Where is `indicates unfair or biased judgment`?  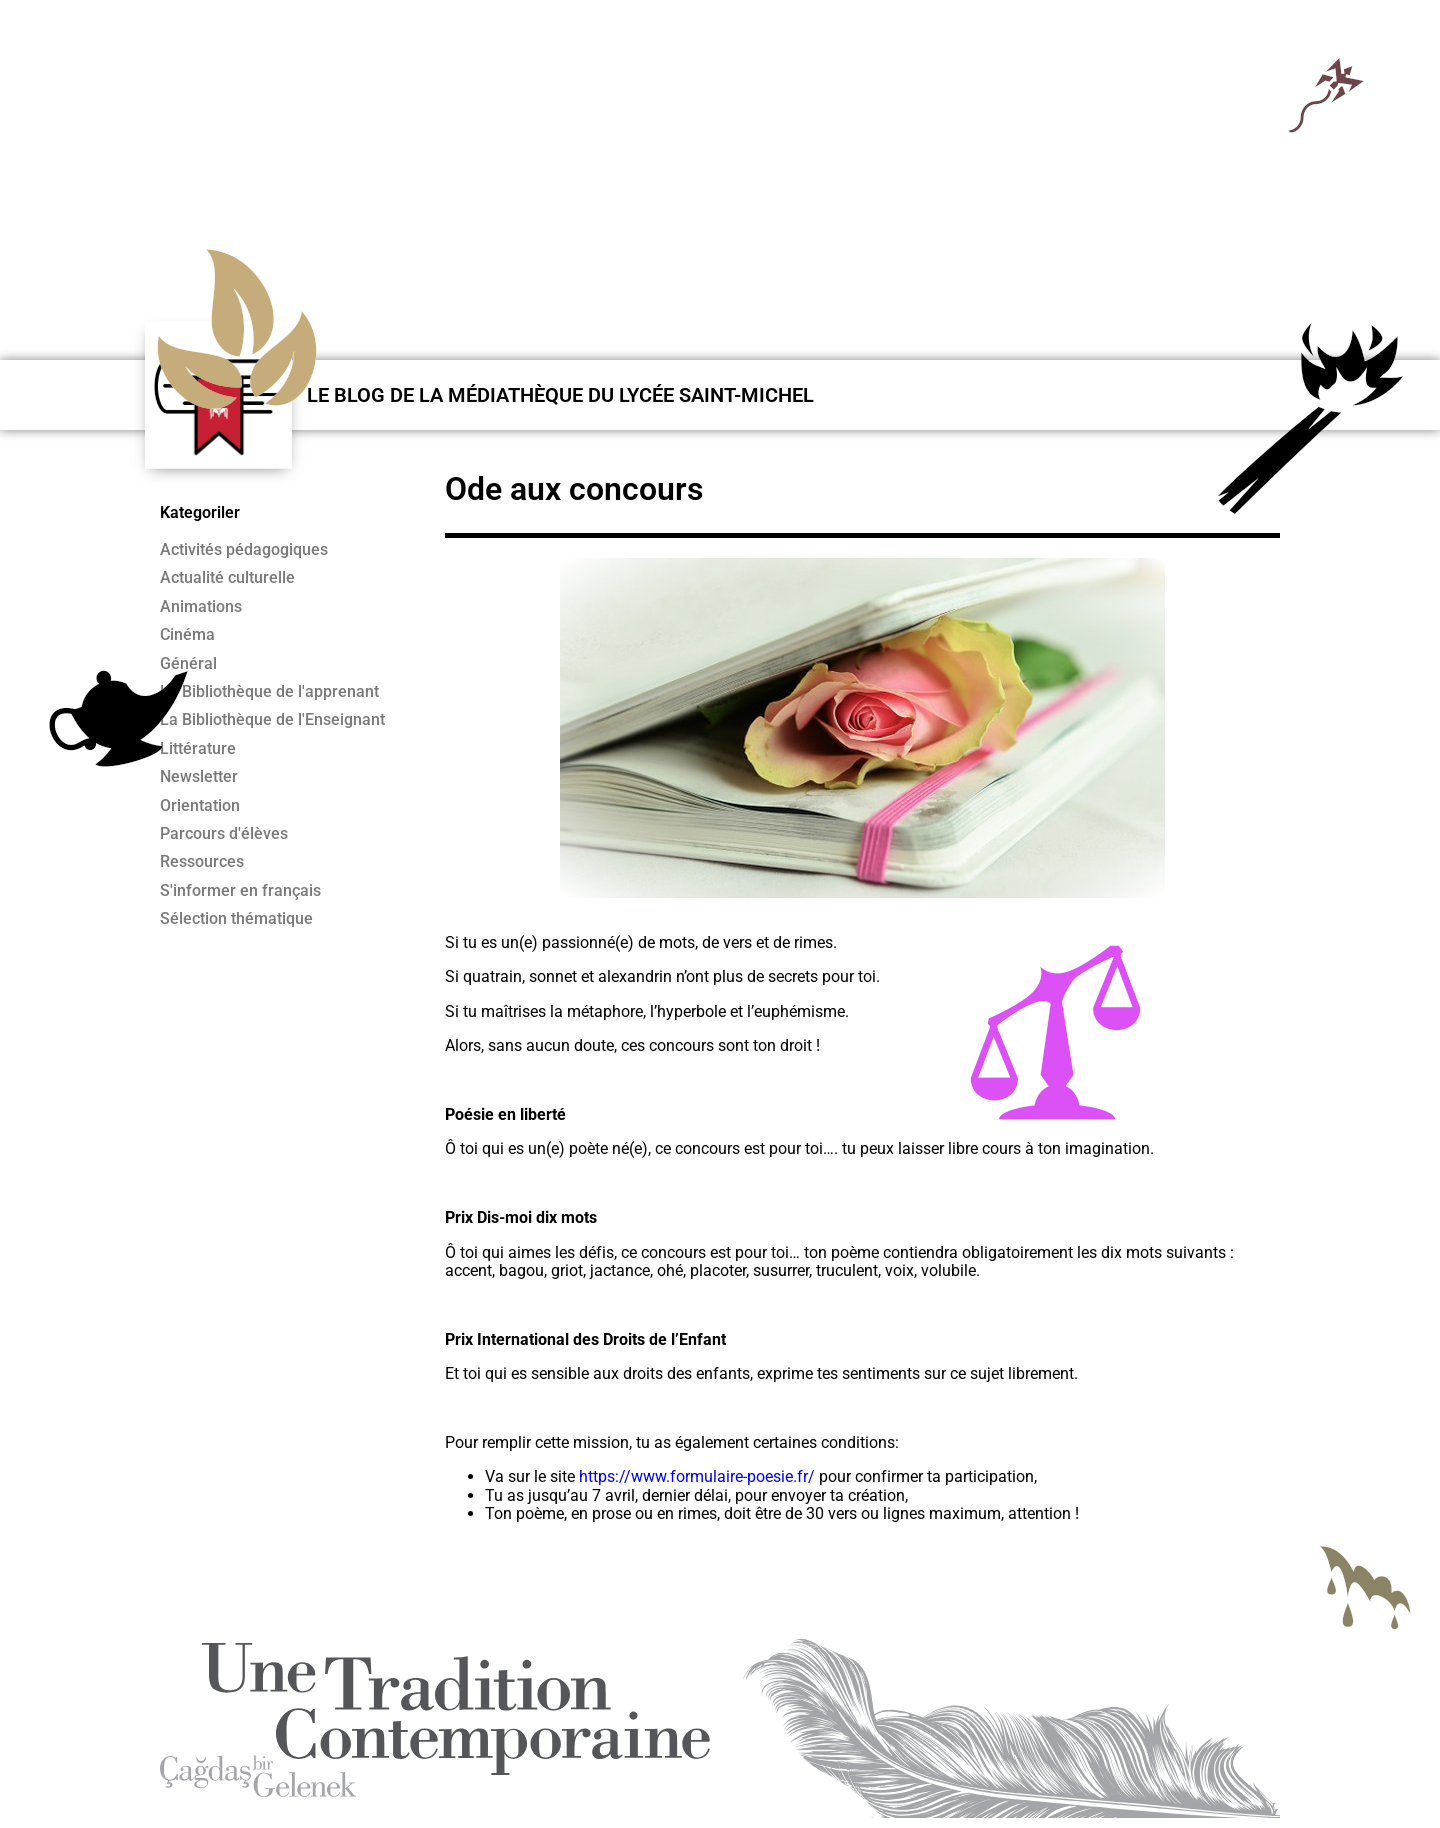
indicates unfair or biased judgment is located at coordinates (1055, 1032).